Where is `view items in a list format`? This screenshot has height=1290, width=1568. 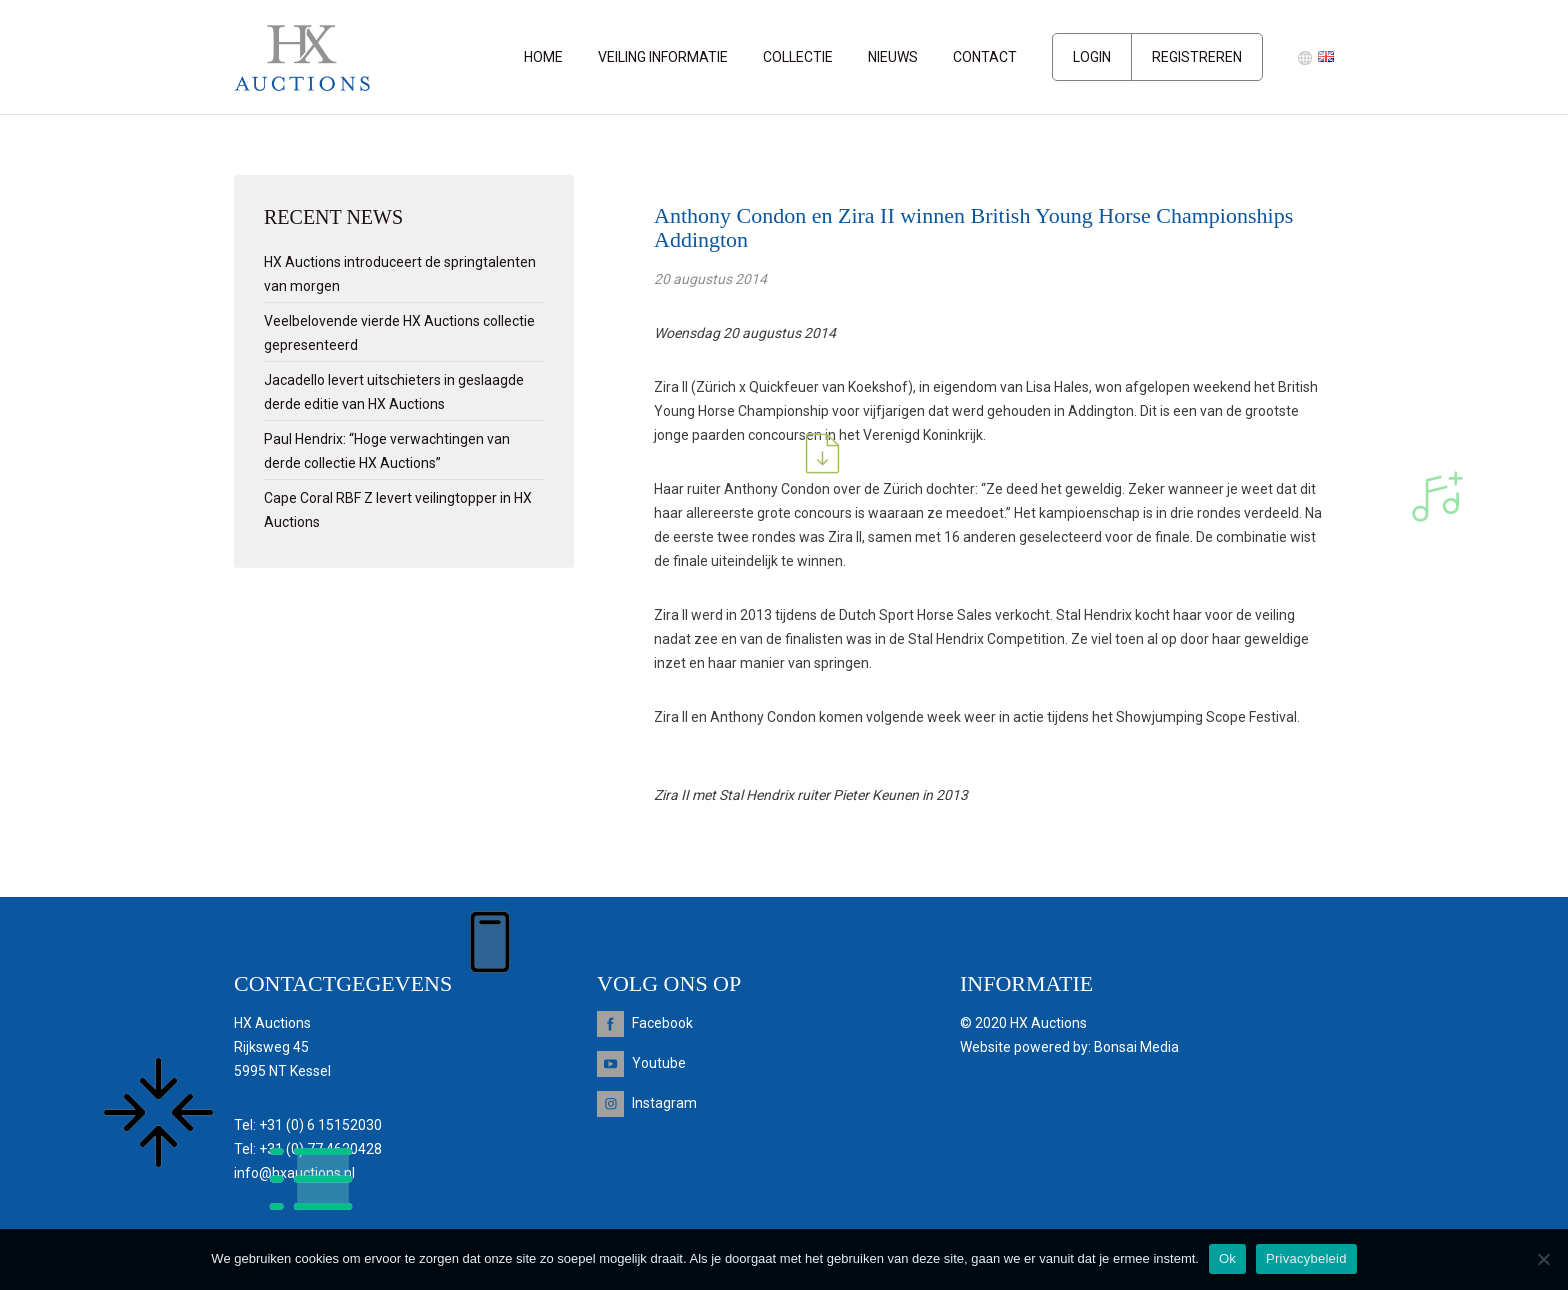
view items in a list format is located at coordinates (311, 1179).